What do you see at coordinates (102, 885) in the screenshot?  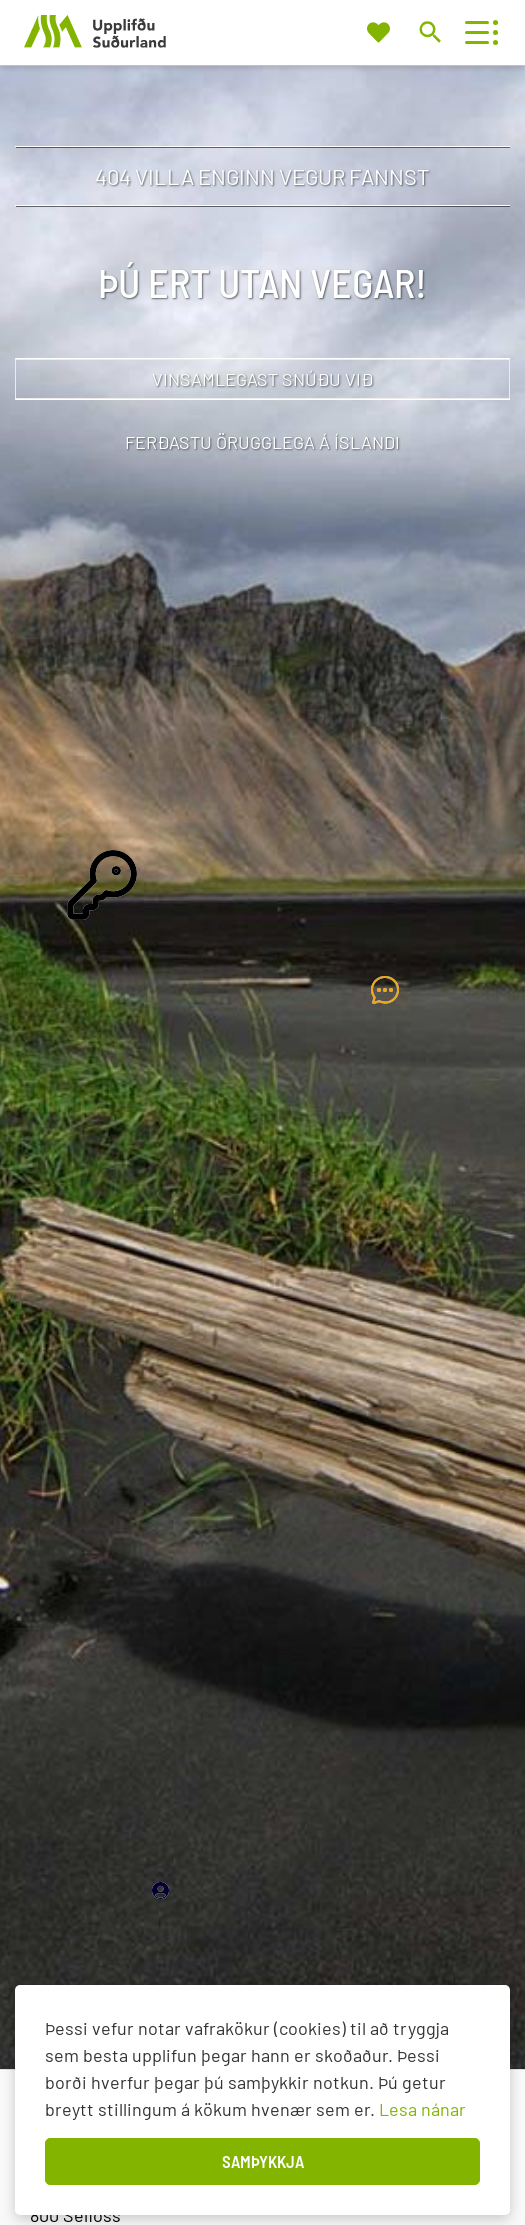 I see `access account security settings` at bounding box center [102, 885].